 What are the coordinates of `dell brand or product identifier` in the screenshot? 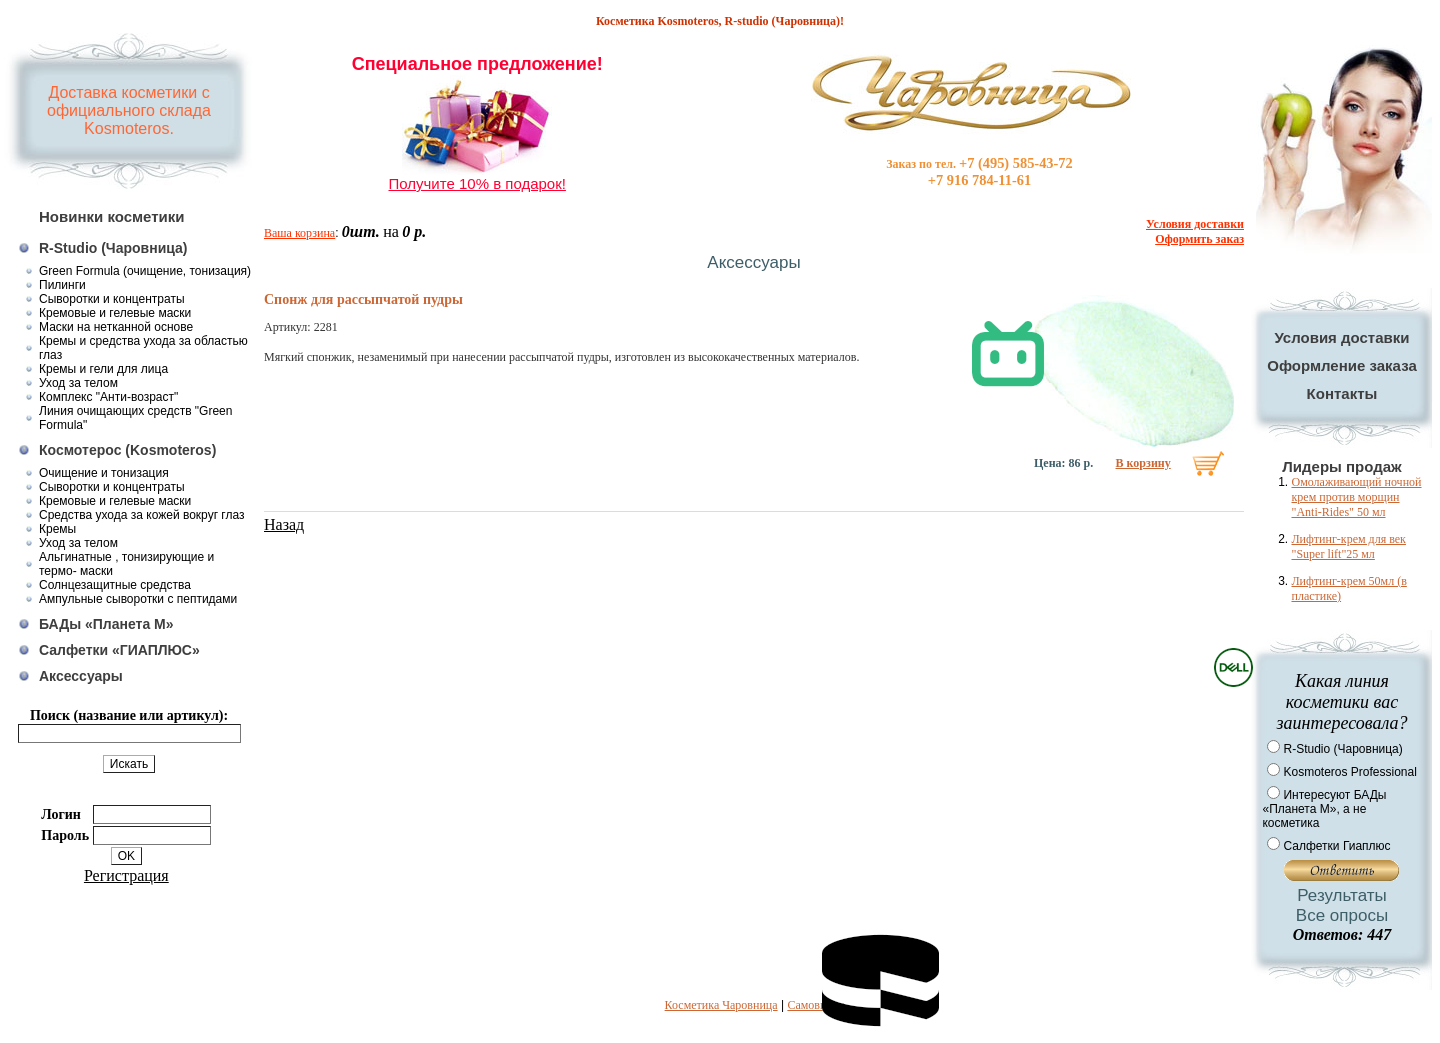 It's located at (1233, 667).